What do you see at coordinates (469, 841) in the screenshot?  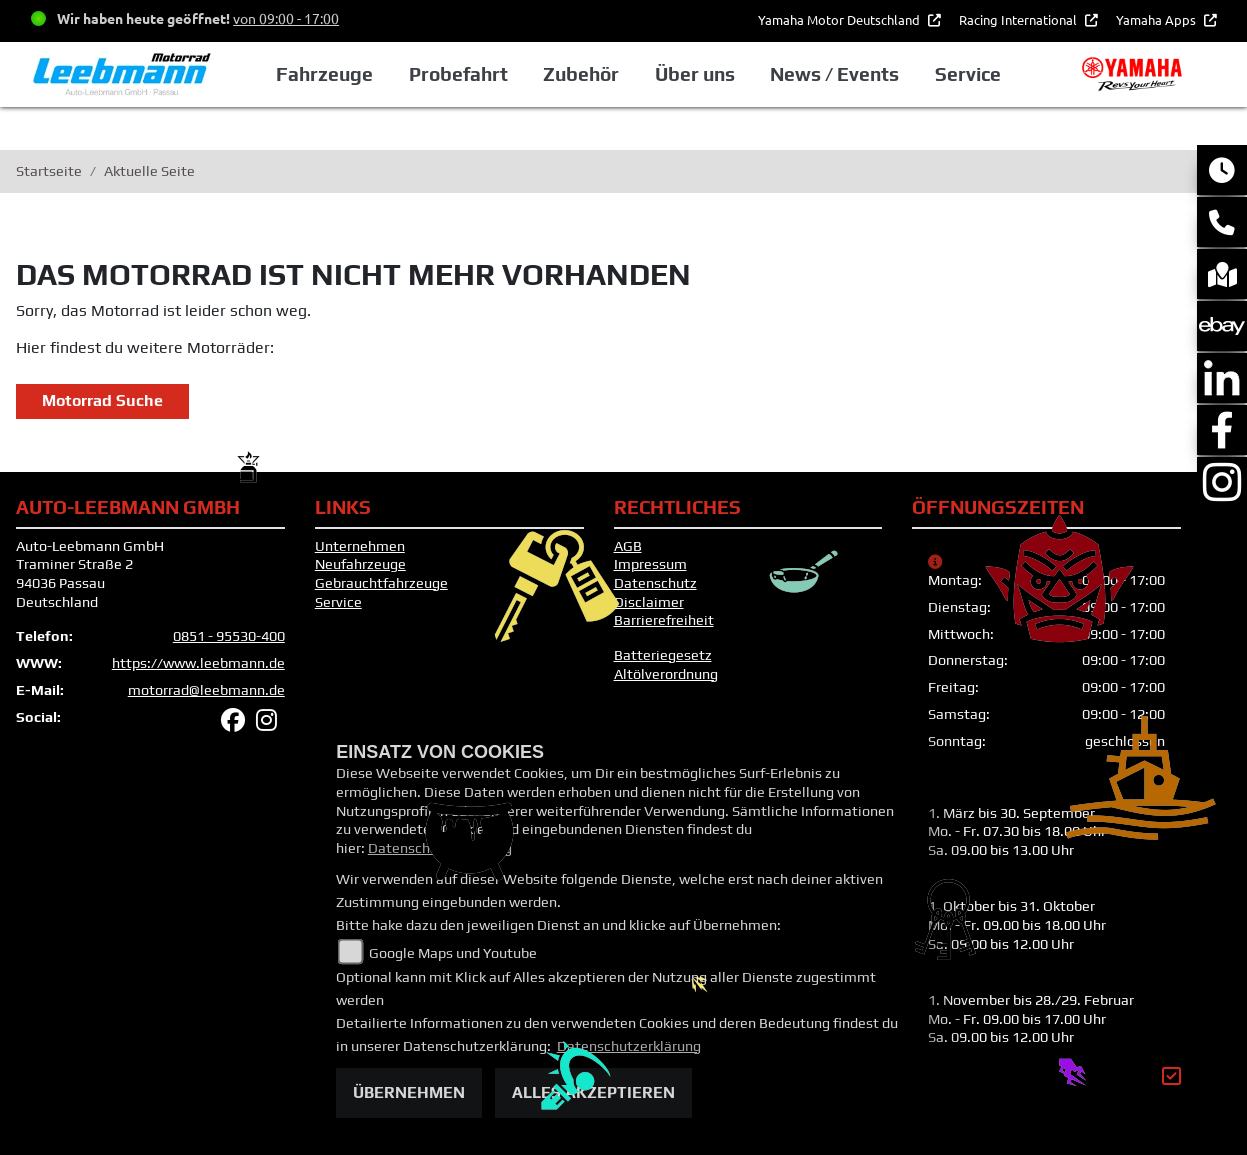 I see `access potion crafting or brewing menu` at bounding box center [469, 841].